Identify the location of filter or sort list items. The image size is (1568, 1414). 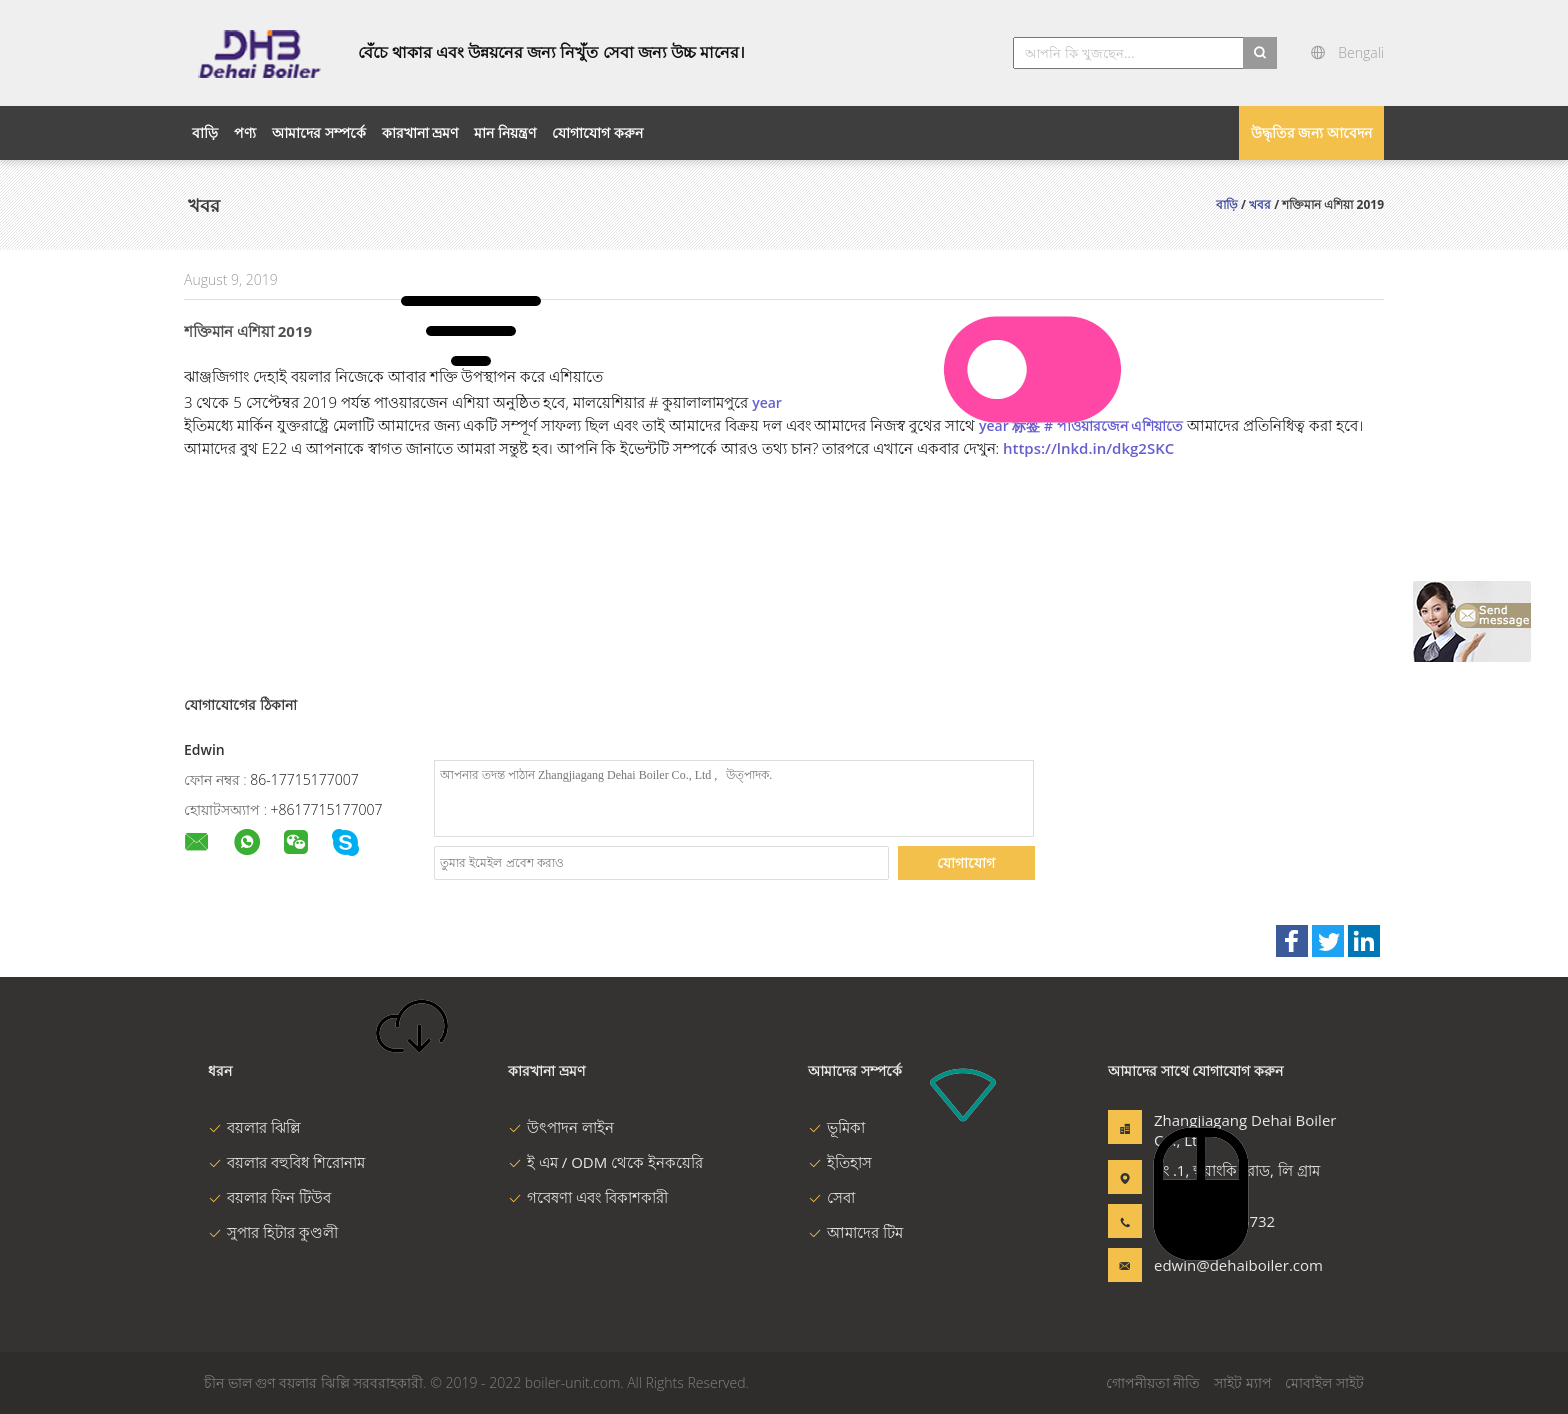
(471, 326).